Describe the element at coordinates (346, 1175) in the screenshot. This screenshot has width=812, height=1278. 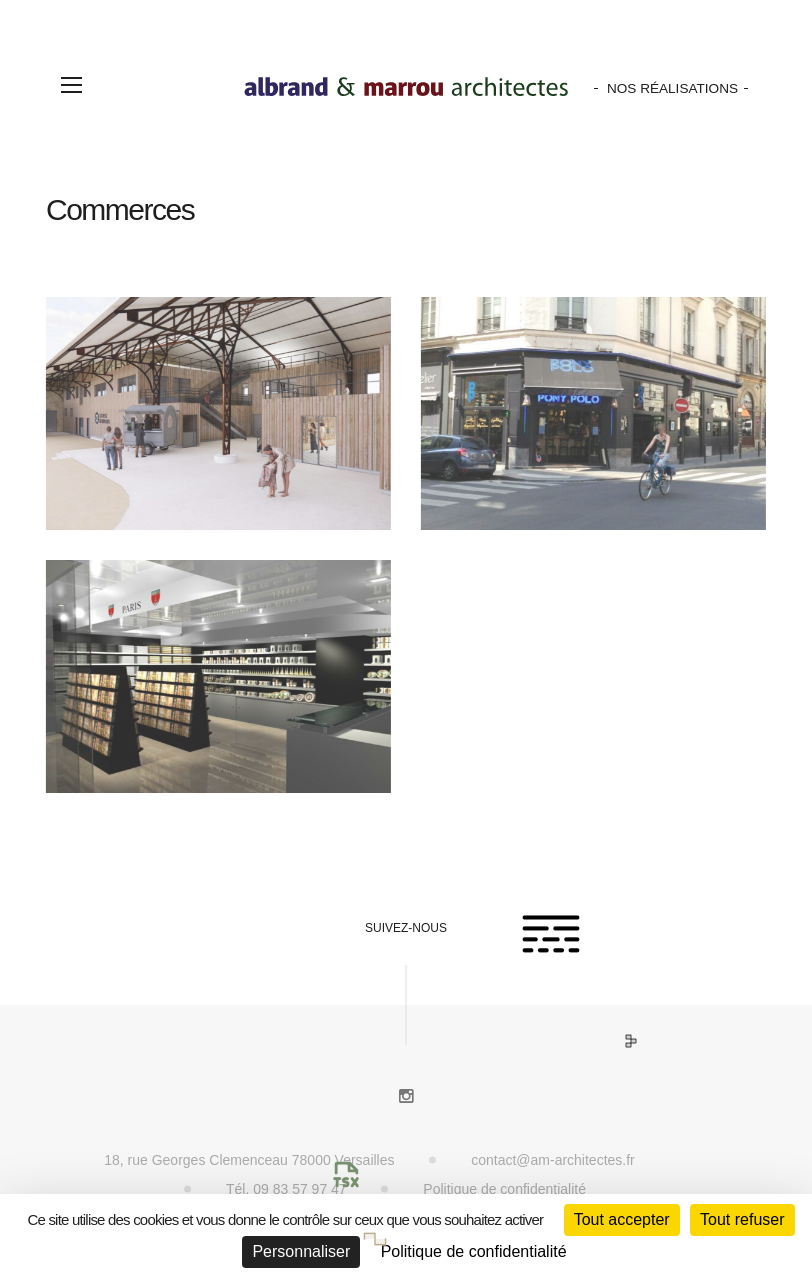
I see `indicates a TypeScript React (.tsx) file` at that location.